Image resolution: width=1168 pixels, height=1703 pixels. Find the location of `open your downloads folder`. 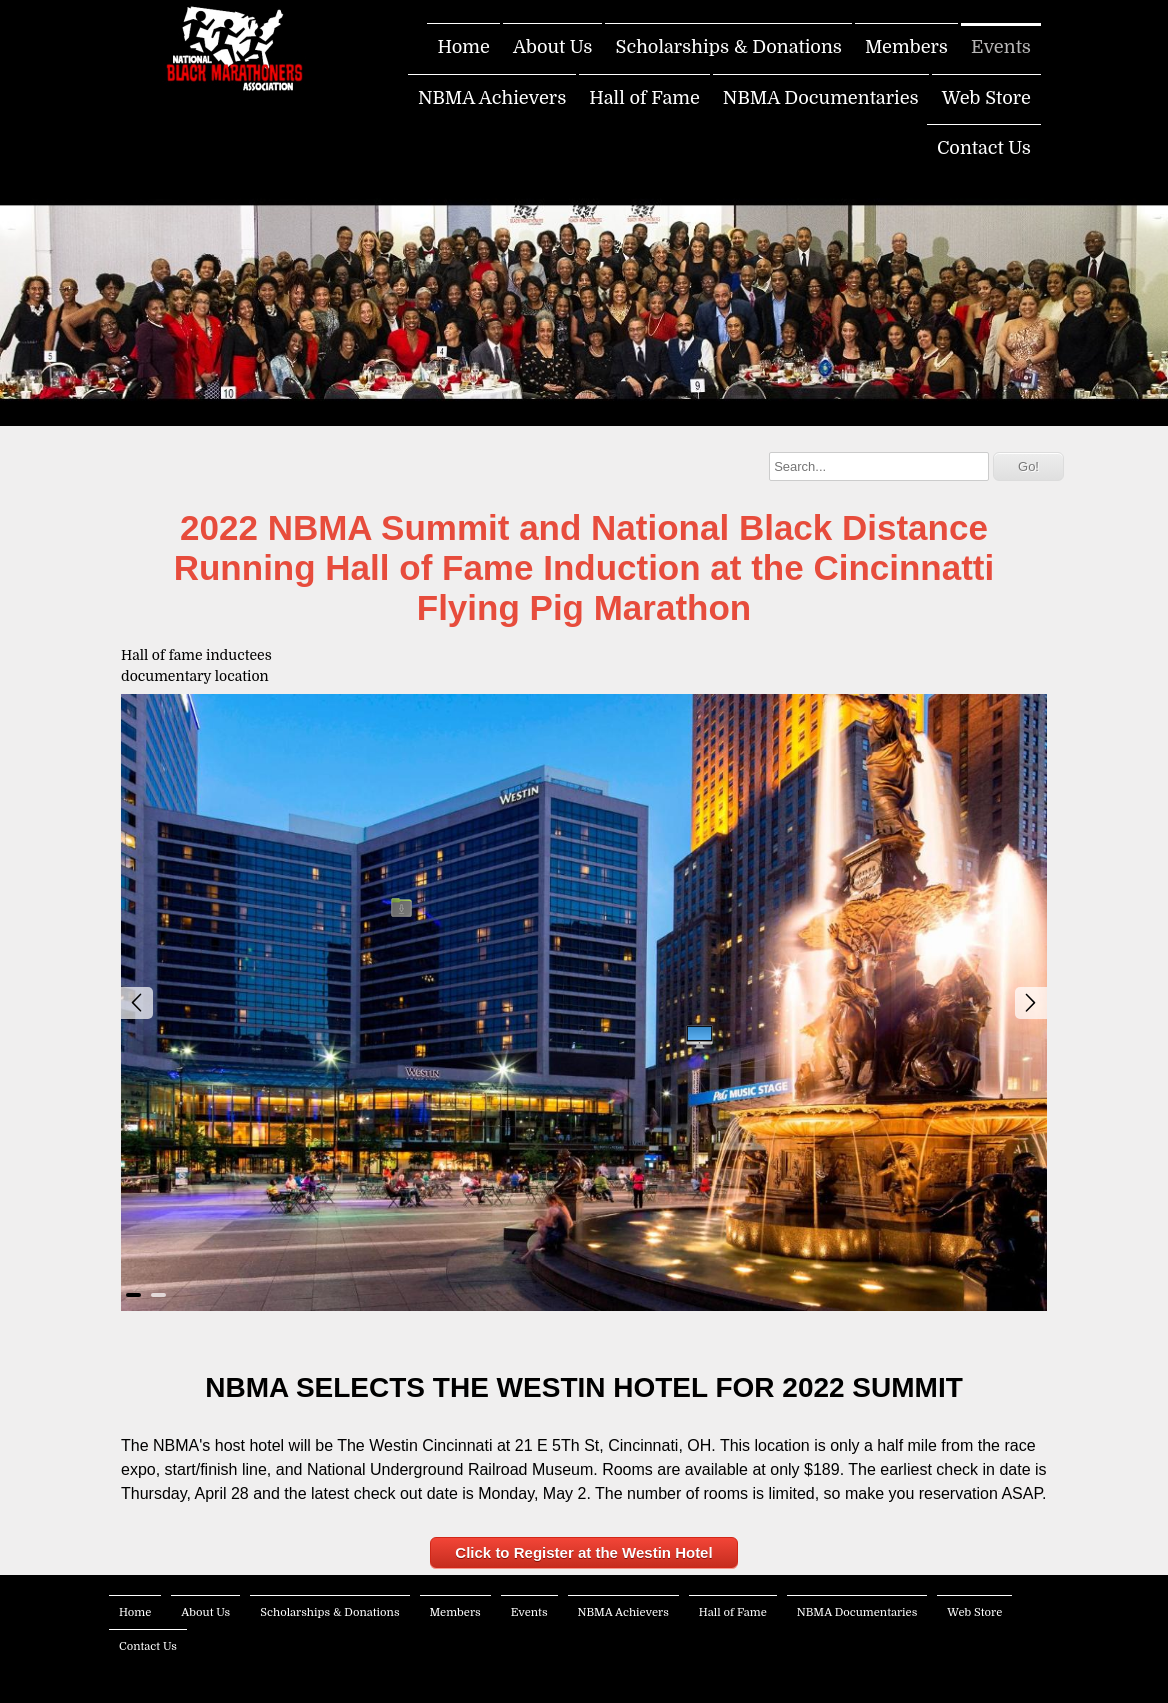

open your downloads folder is located at coordinates (401, 907).